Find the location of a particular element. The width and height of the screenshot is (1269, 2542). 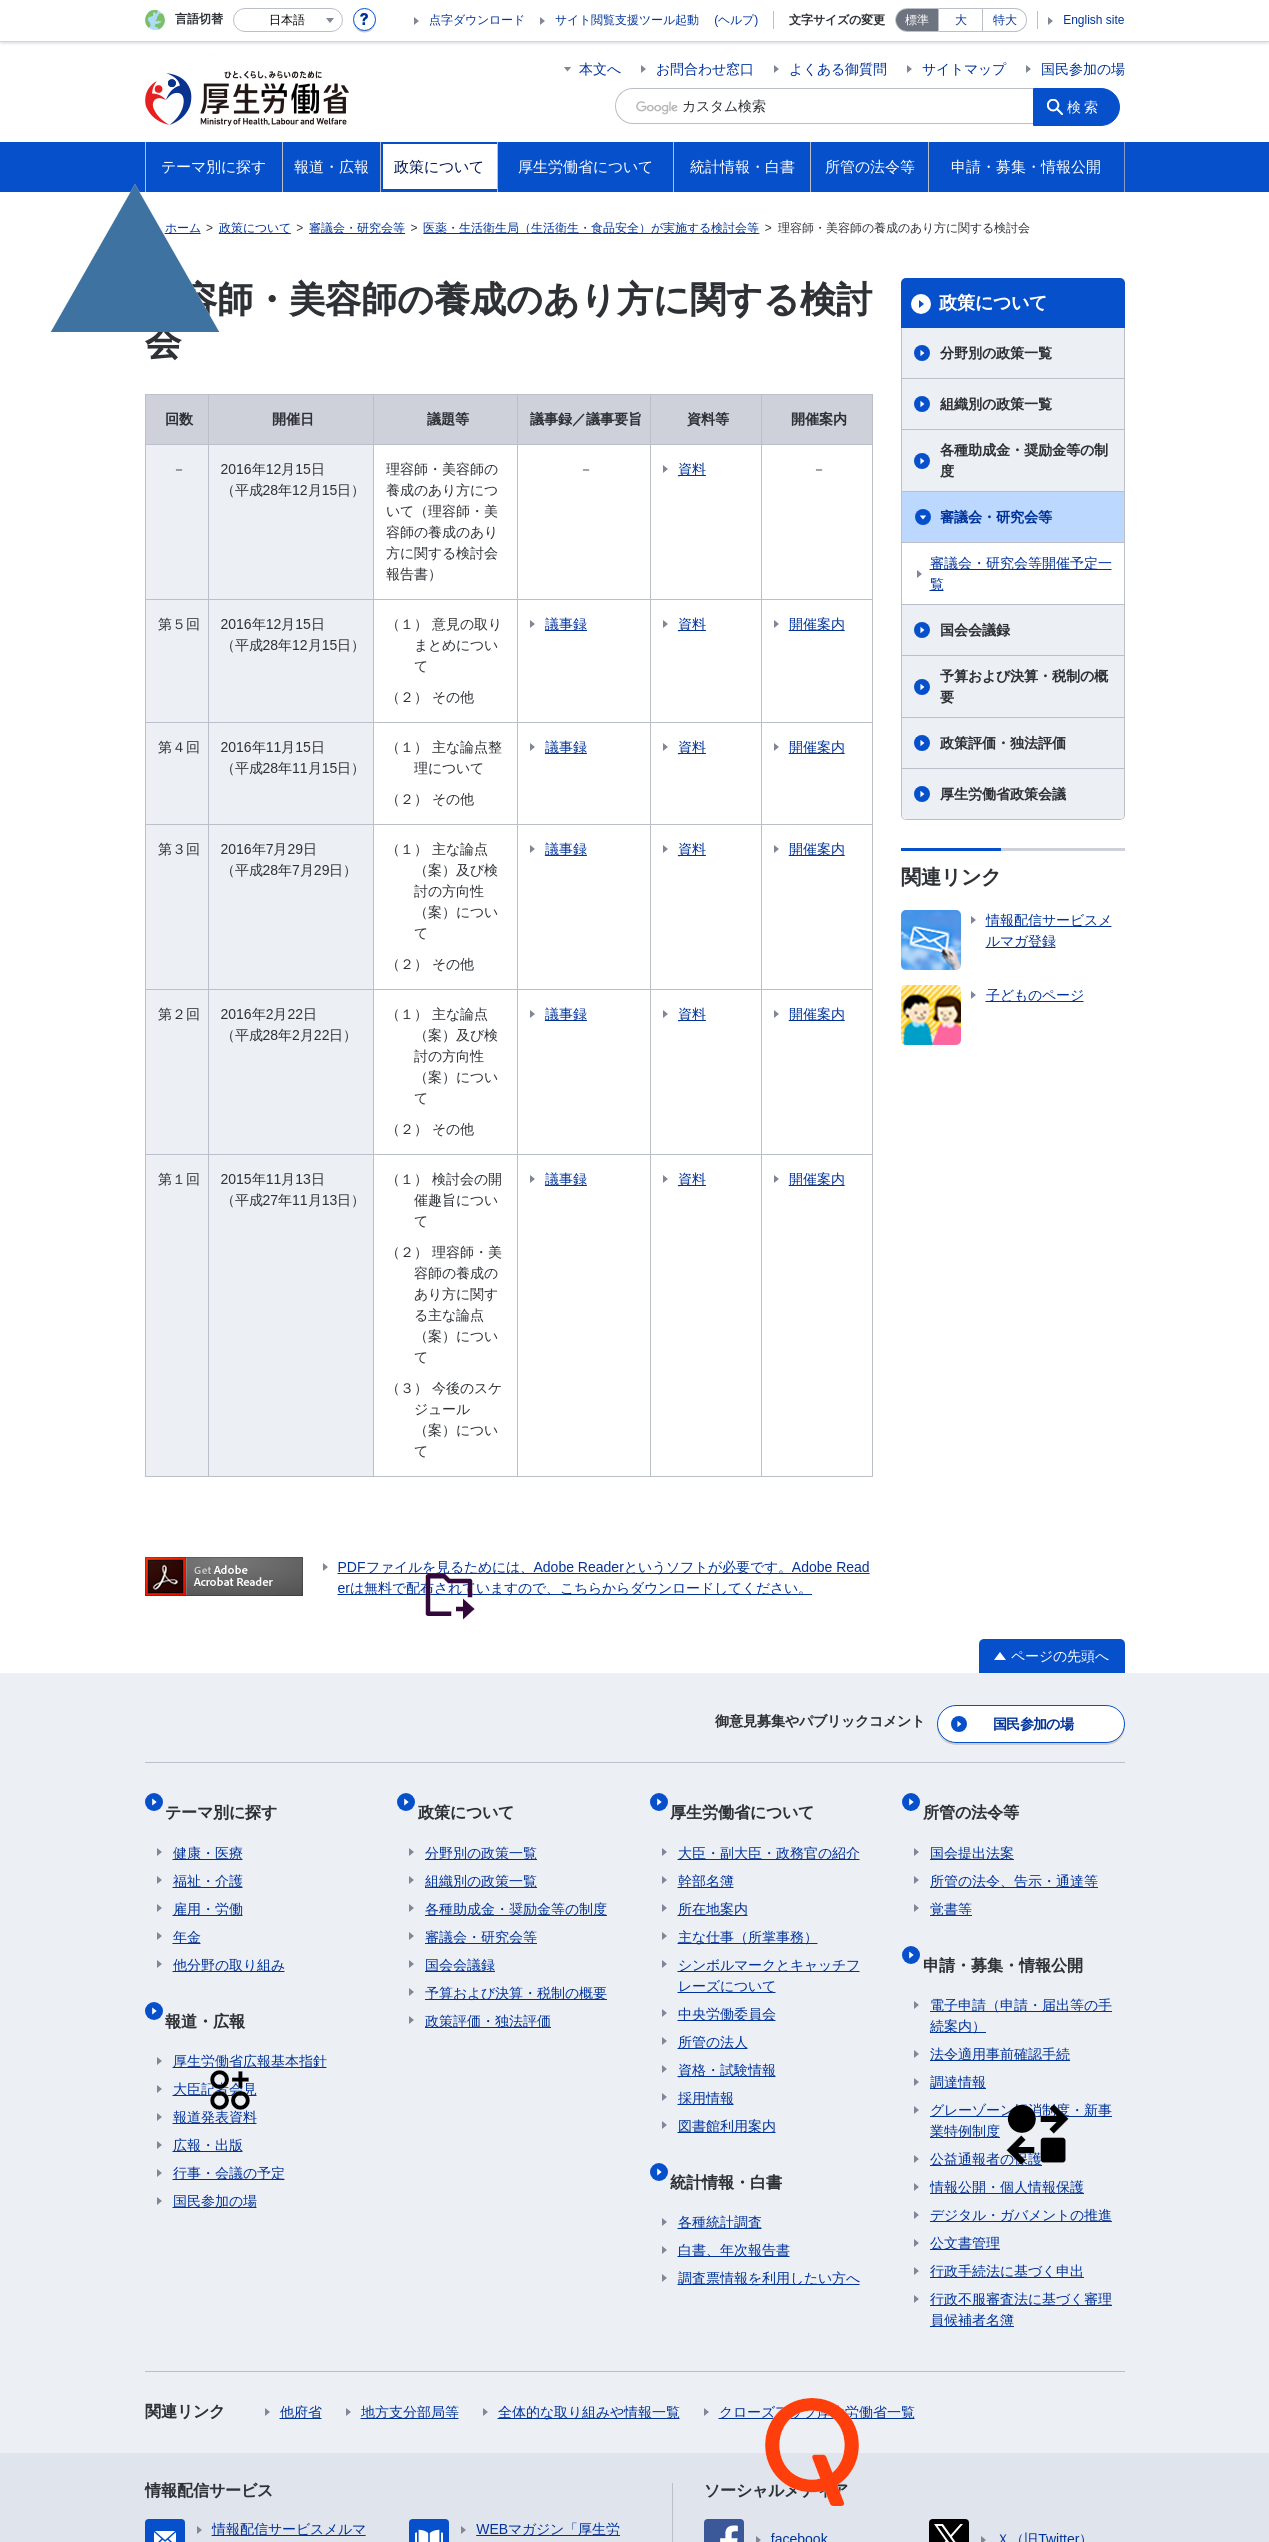

share a folder with others is located at coordinates (449, 1595).